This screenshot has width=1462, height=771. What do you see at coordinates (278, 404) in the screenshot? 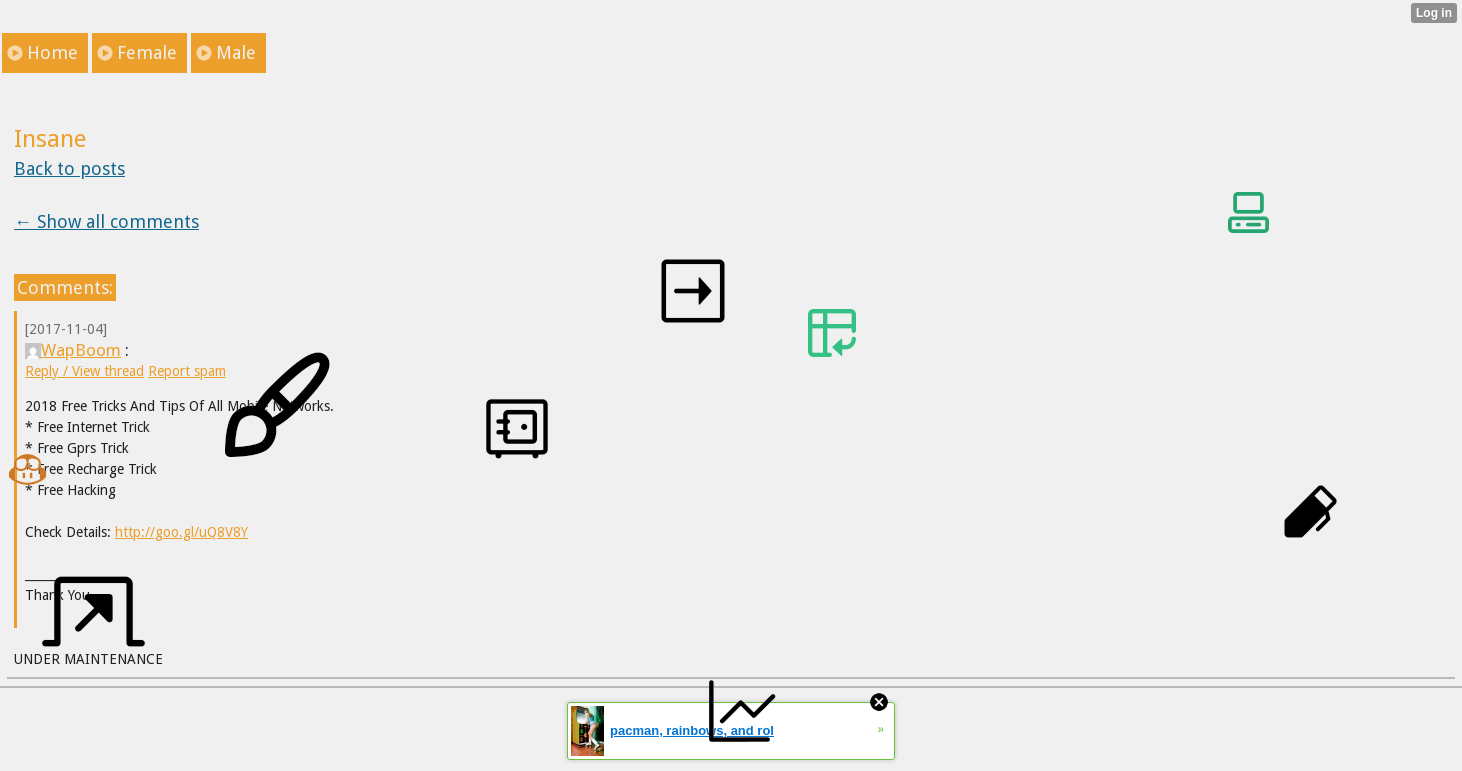
I see `customize appearance or theme settings` at bounding box center [278, 404].